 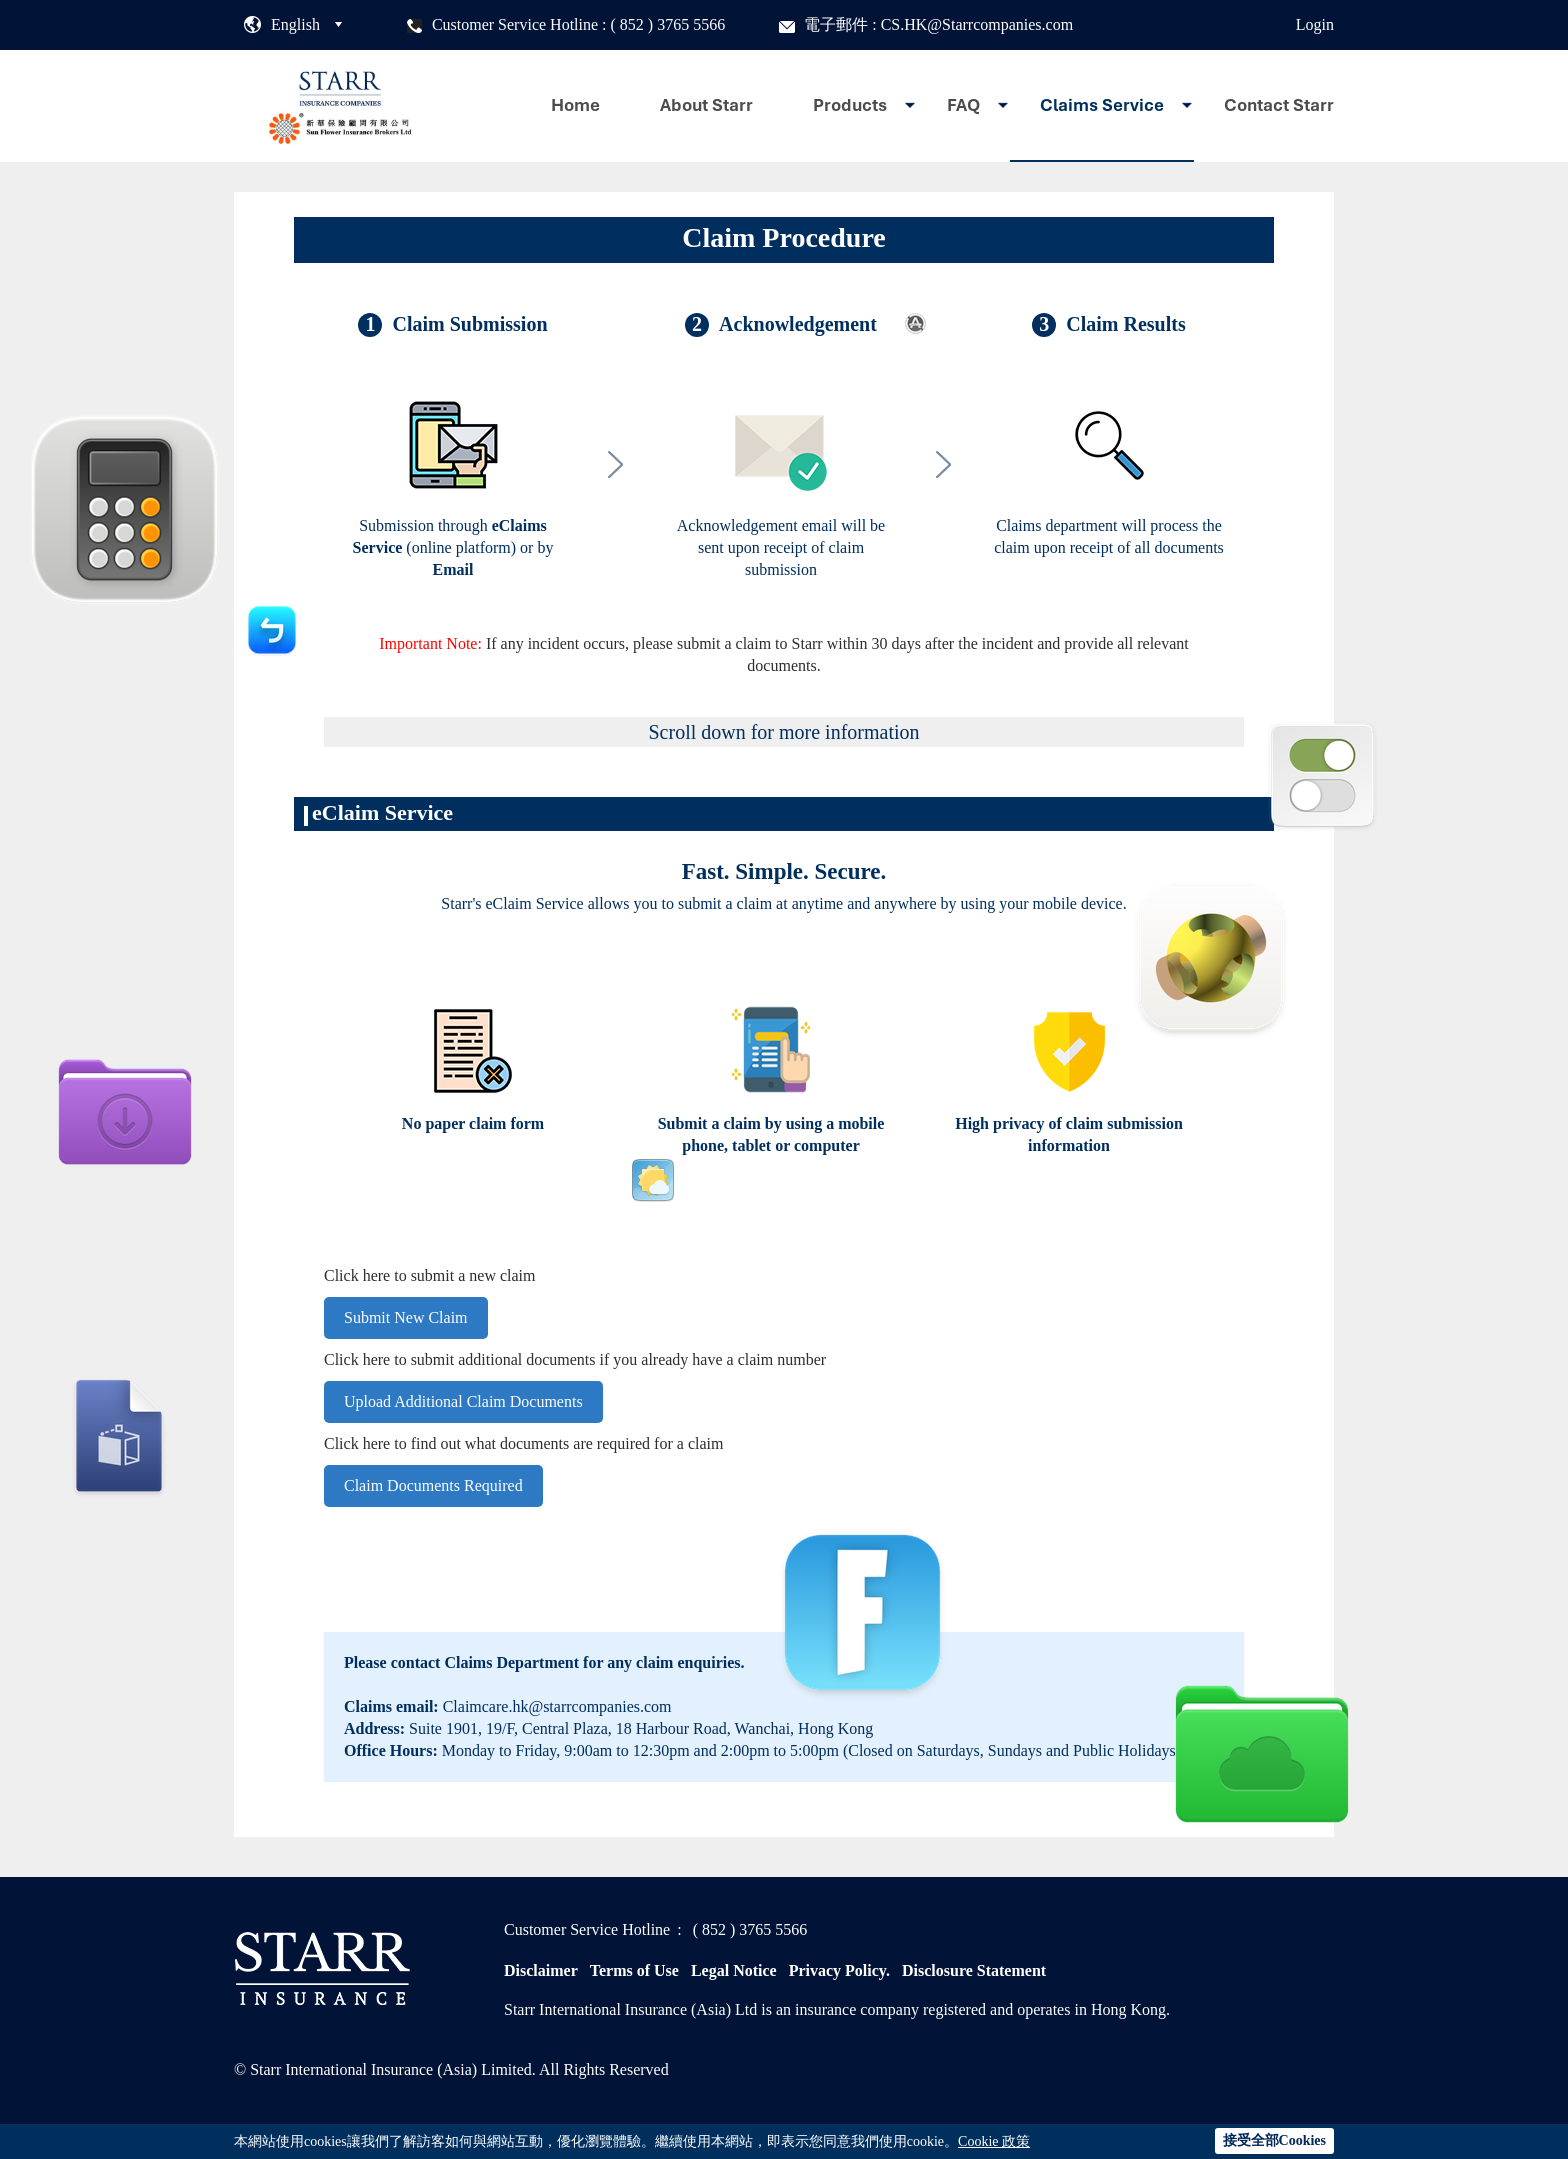 I want to click on access cloud-synced files and folders, so click(x=1262, y=1754).